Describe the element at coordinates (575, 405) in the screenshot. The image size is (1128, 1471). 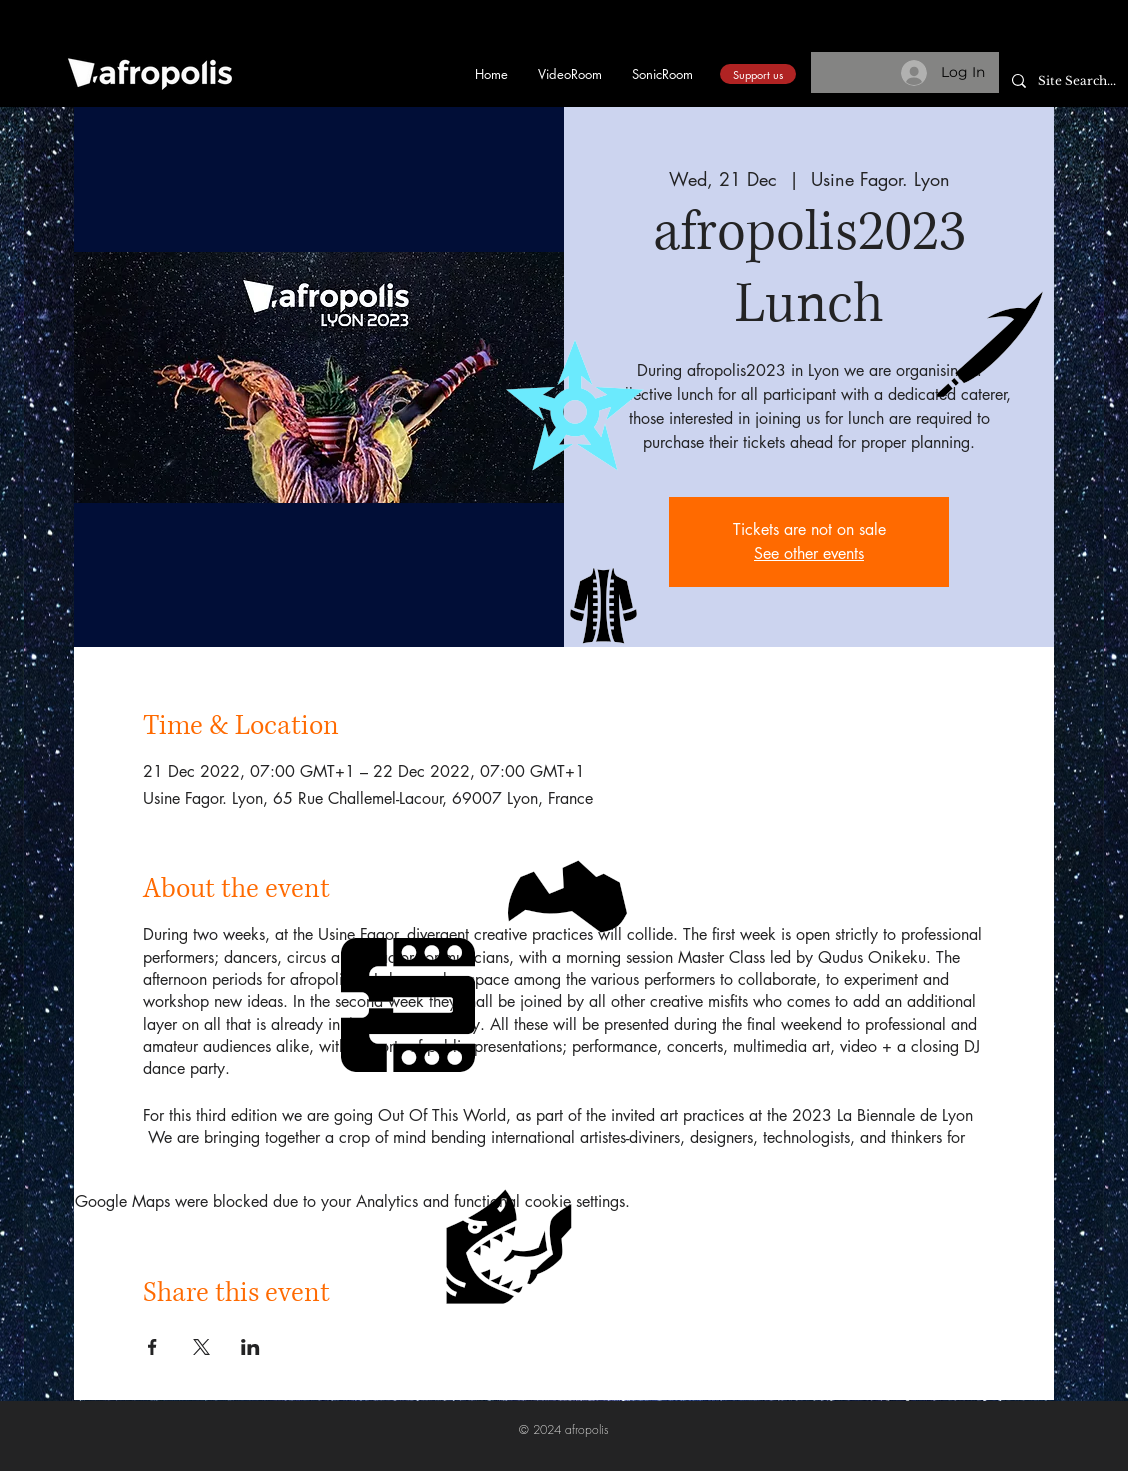
I see `throwing star weapon in a game inventory` at that location.